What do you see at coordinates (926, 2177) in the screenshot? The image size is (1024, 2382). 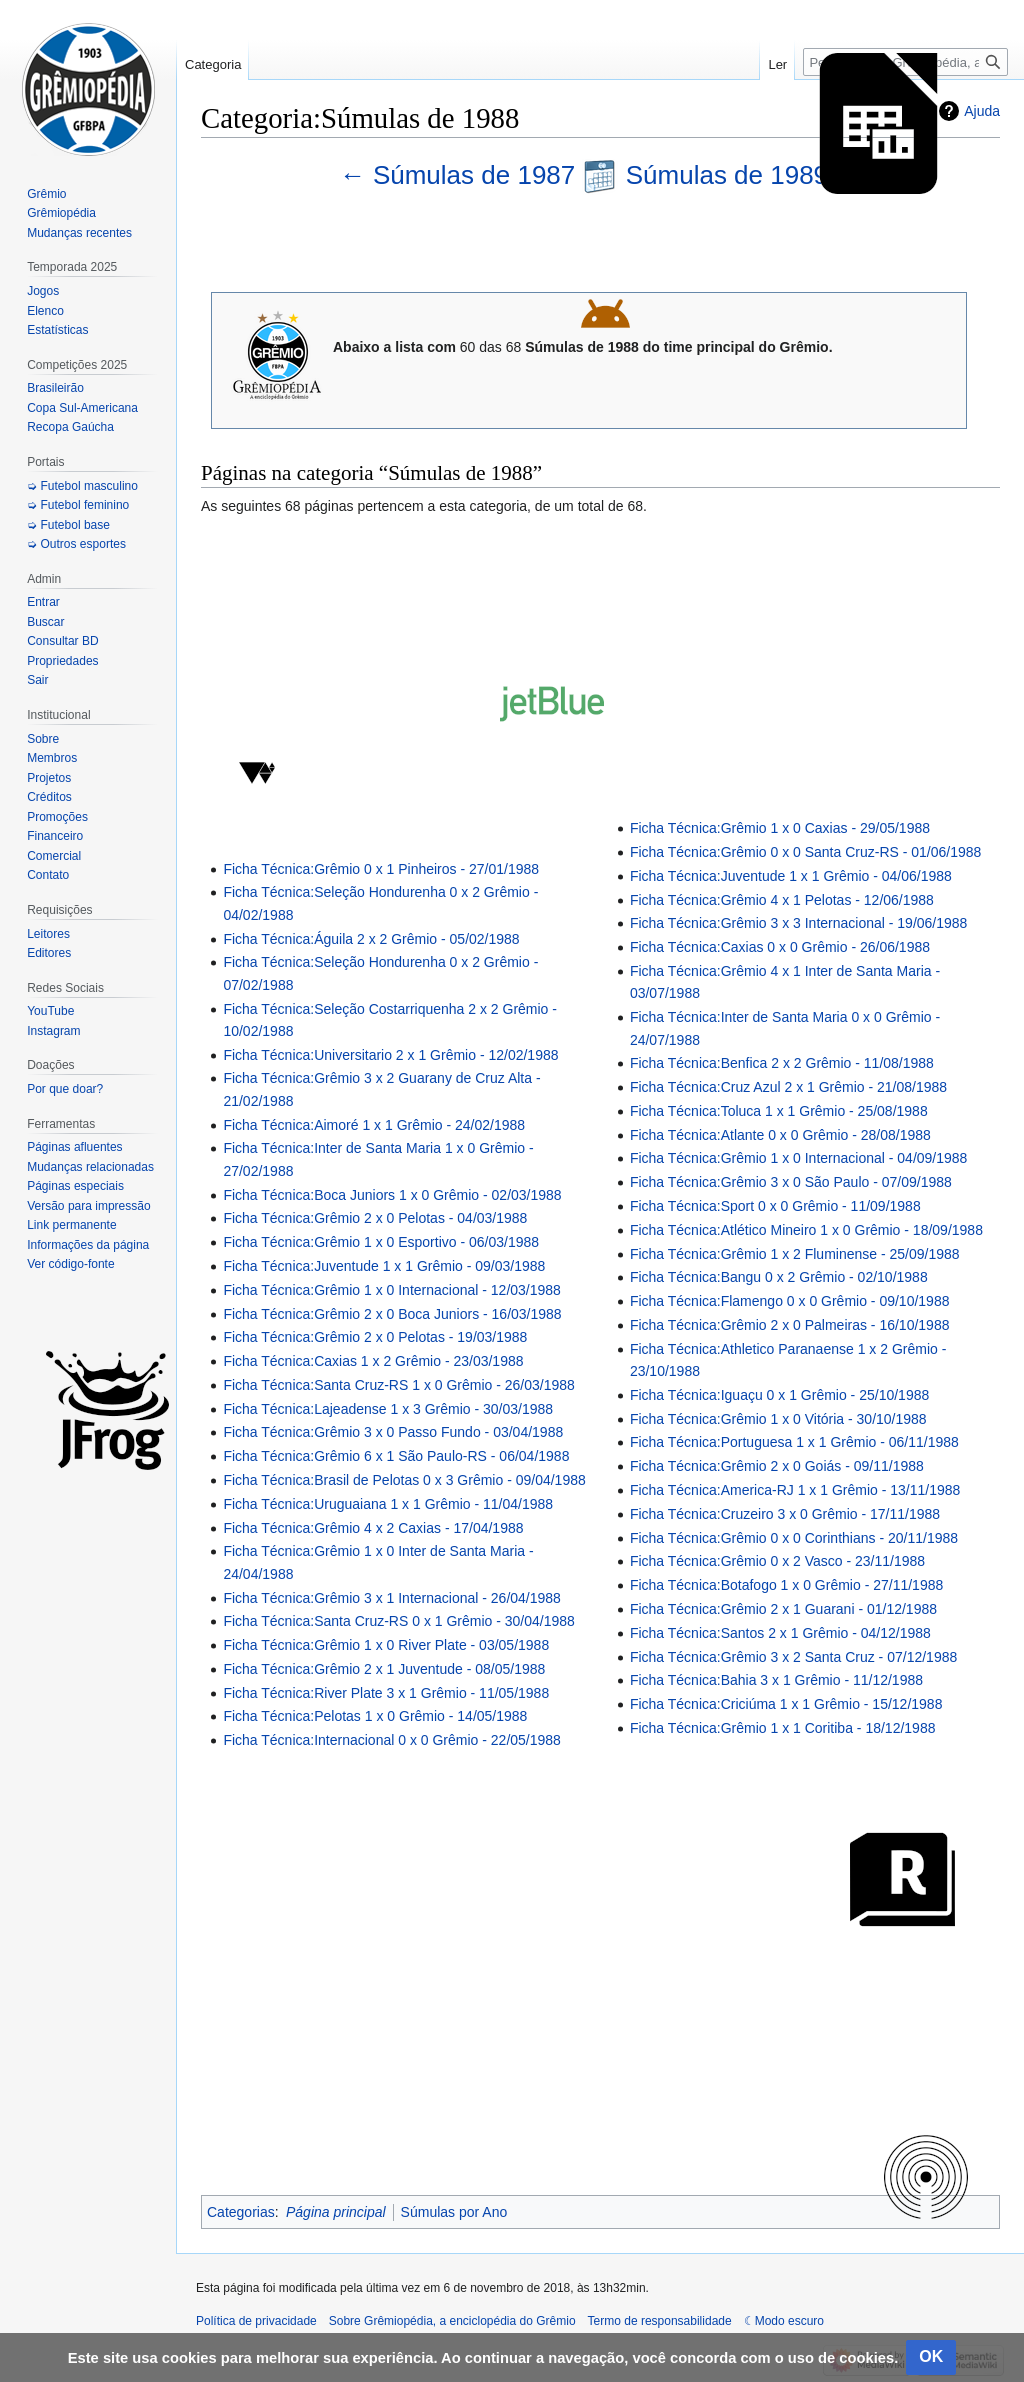 I see `iBeacon bluetooth proximity technology logo` at bounding box center [926, 2177].